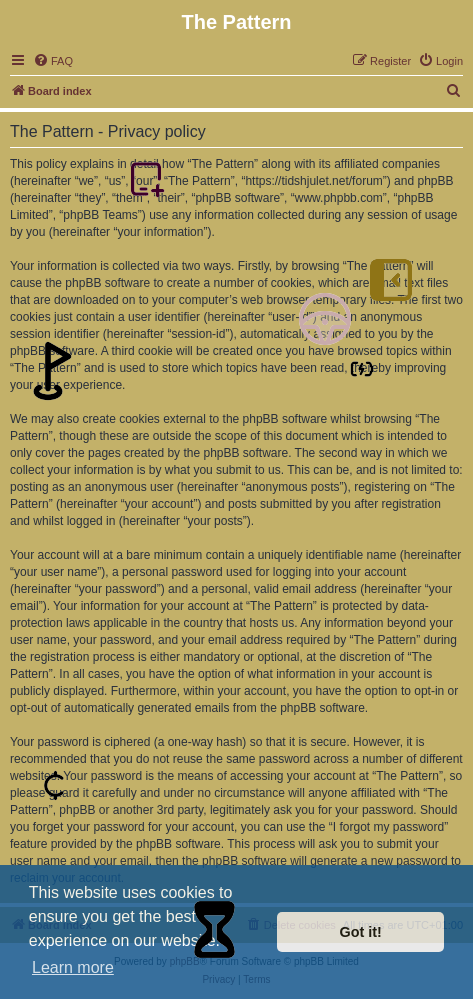  What do you see at coordinates (325, 319) in the screenshot?
I see `access driving or navigation mode` at bounding box center [325, 319].